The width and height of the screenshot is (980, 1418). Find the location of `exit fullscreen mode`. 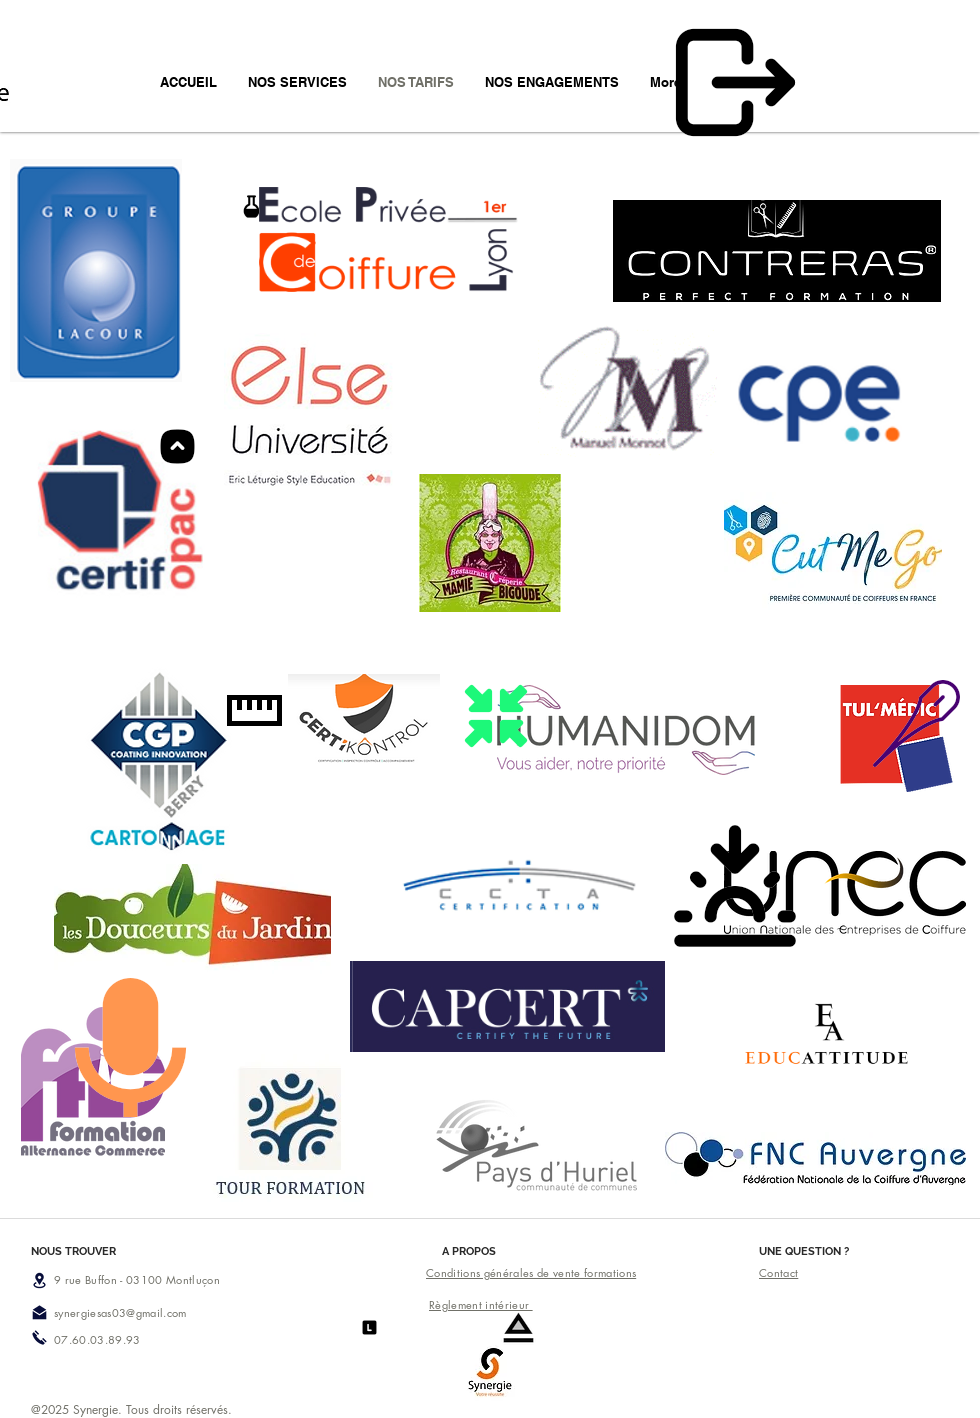

exit fullscreen mode is located at coordinates (496, 716).